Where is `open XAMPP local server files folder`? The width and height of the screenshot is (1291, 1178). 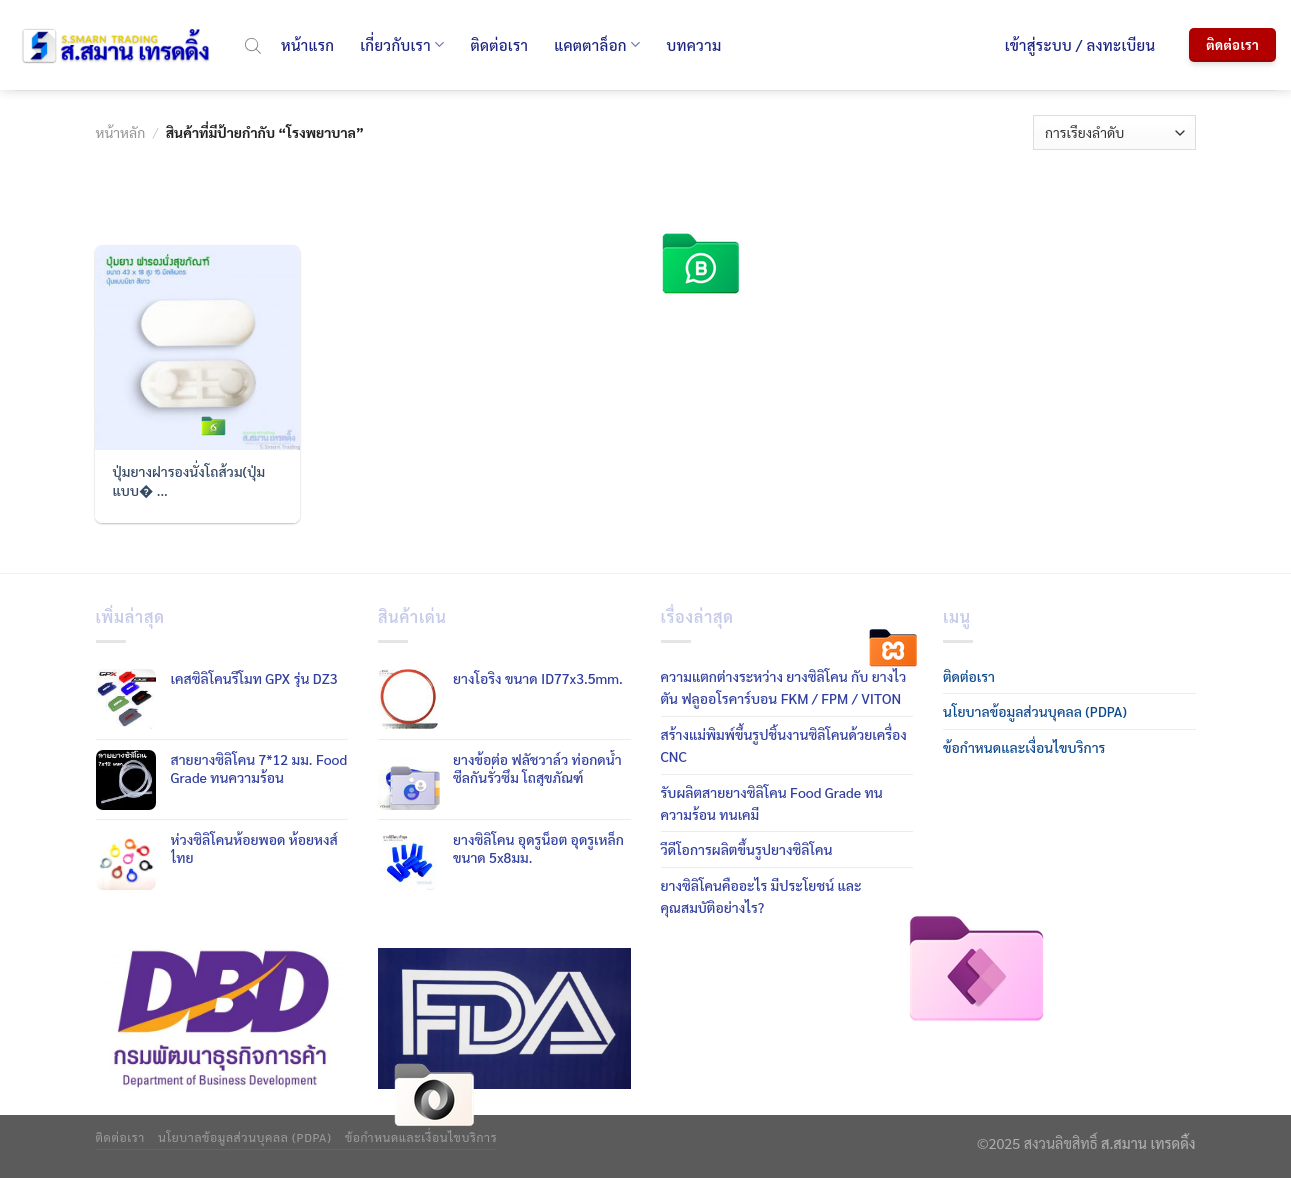 open XAMPP local server files folder is located at coordinates (893, 649).